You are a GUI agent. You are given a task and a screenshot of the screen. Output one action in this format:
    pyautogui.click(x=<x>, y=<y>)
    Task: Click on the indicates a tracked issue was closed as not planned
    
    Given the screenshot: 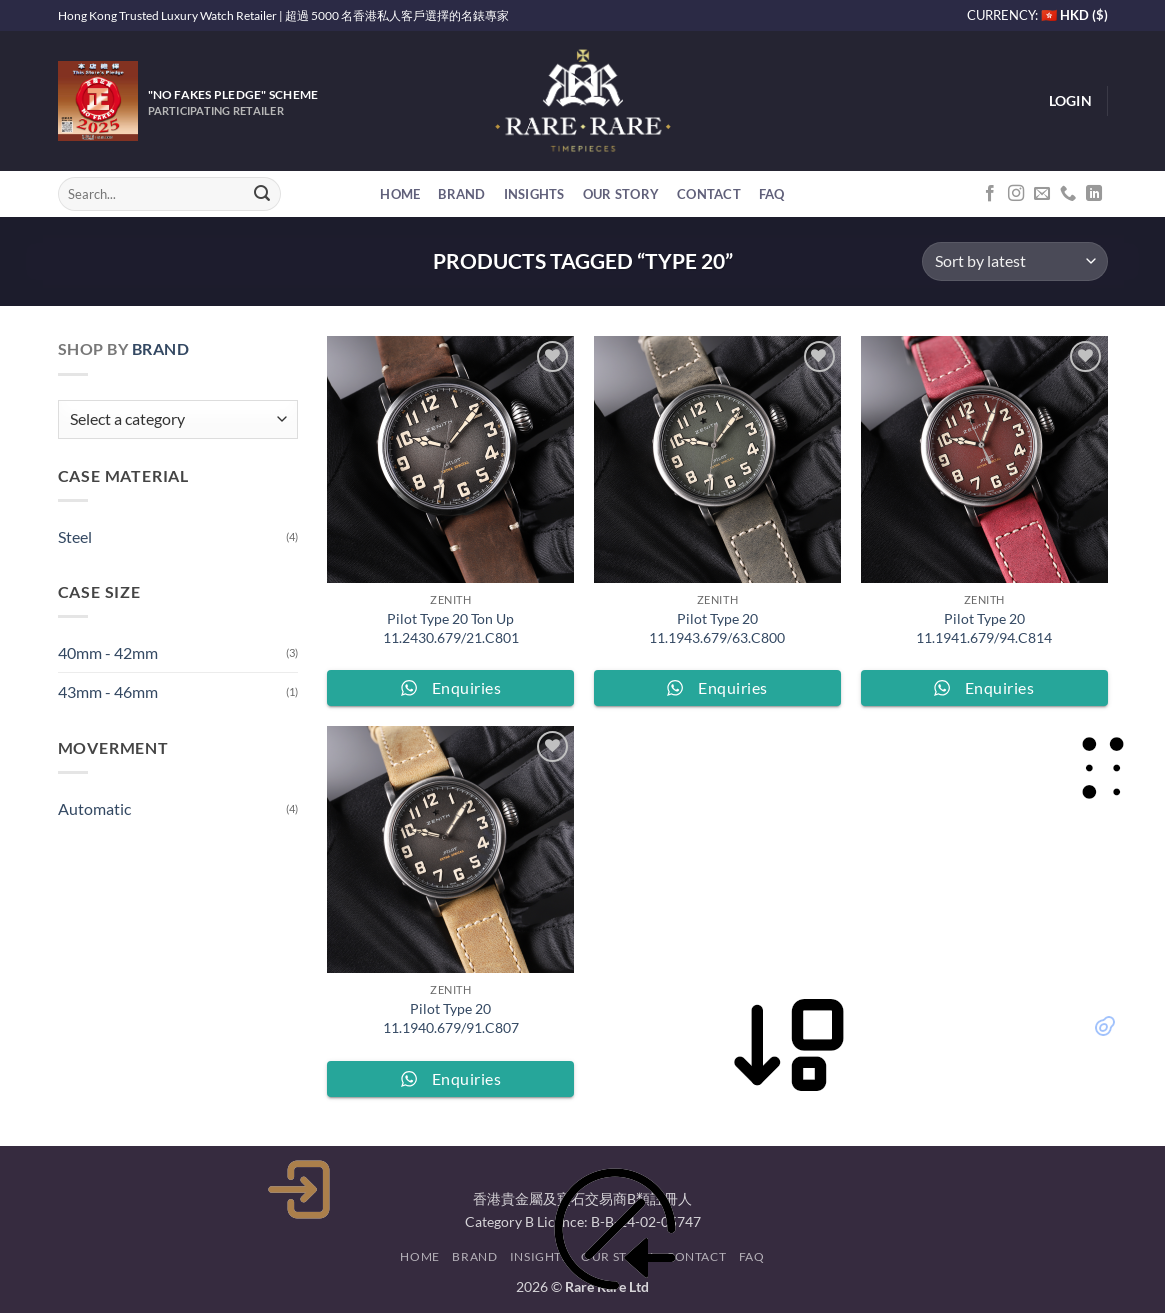 What is the action you would take?
    pyautogui.click(x=615, y=1229)
    